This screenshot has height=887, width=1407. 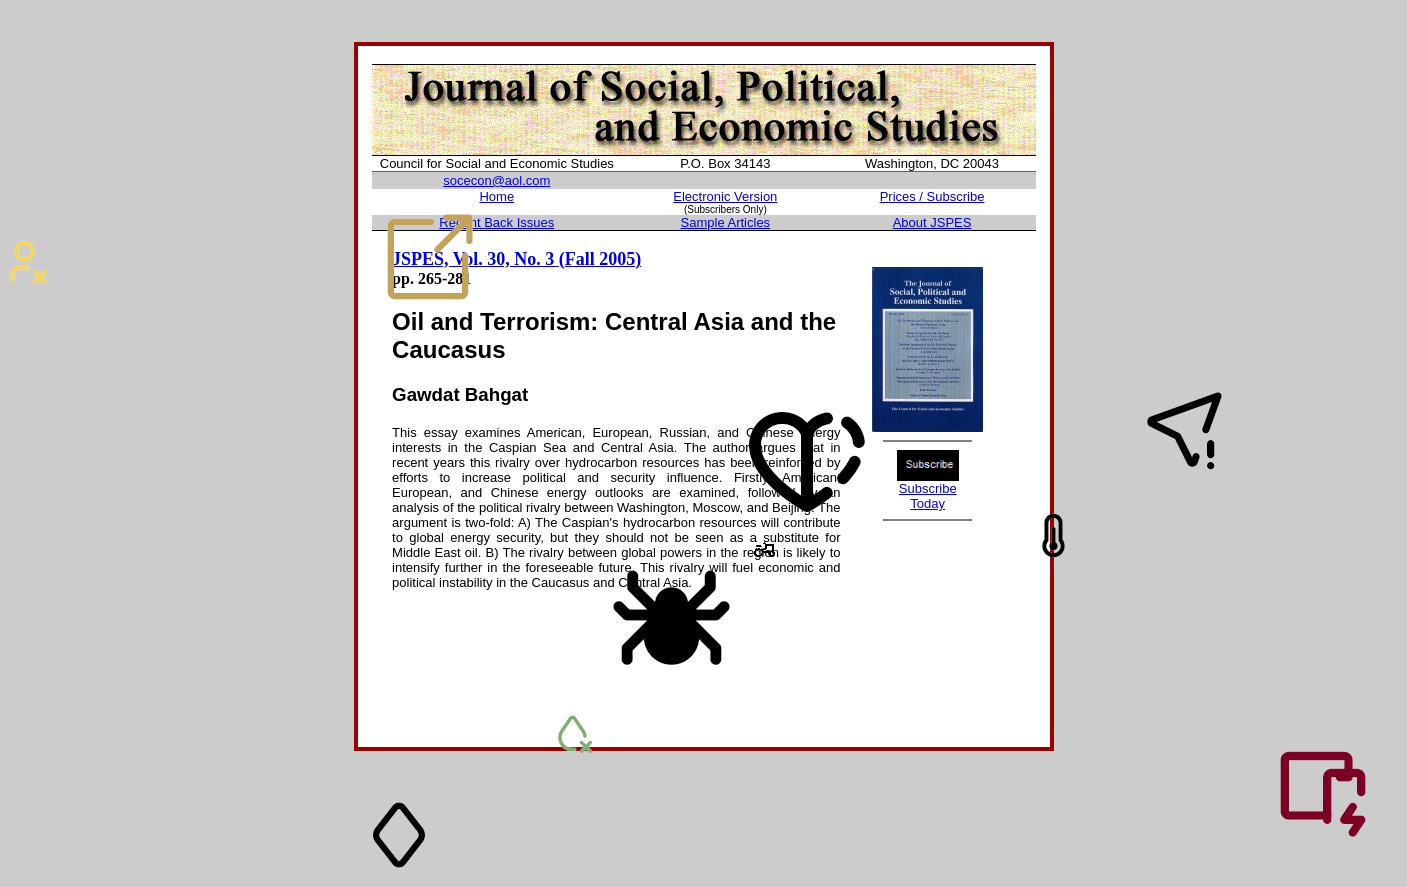 What do you see at coordinates (1323, 790) in the screenshot?
I see `device charging or power status` at bounding box center [1323, 790].